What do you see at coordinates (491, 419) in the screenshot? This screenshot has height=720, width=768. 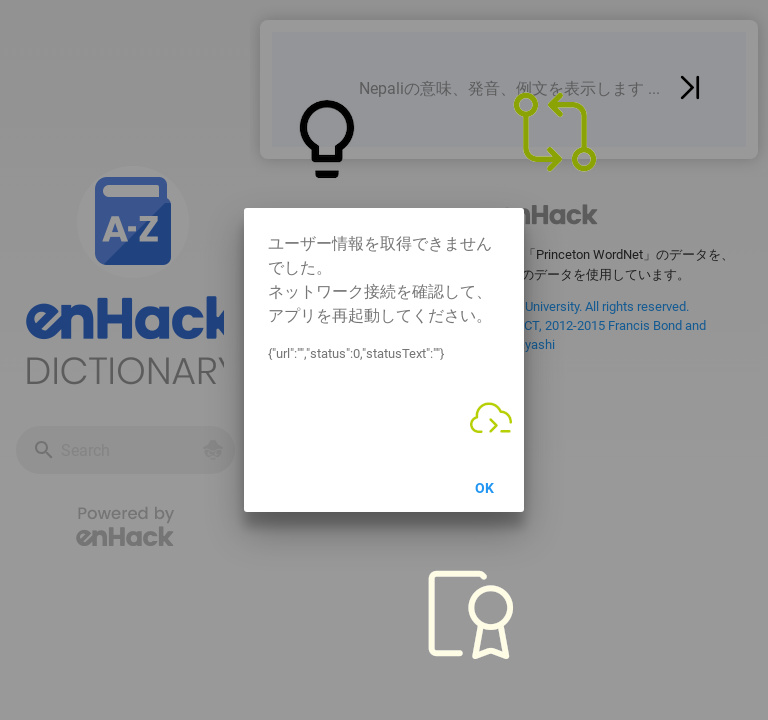 I see `access cloud-based AI agent services` at bounding box center [491, 419].